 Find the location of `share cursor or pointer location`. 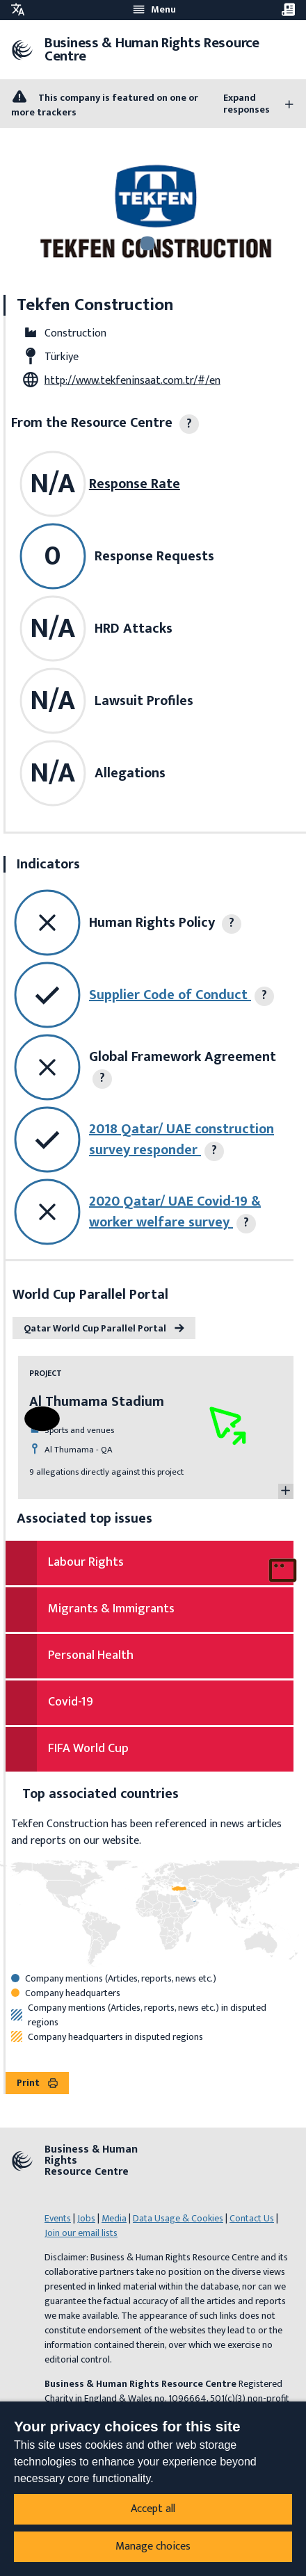

share cursor or pointer location is located at coordinates (227, 1424).